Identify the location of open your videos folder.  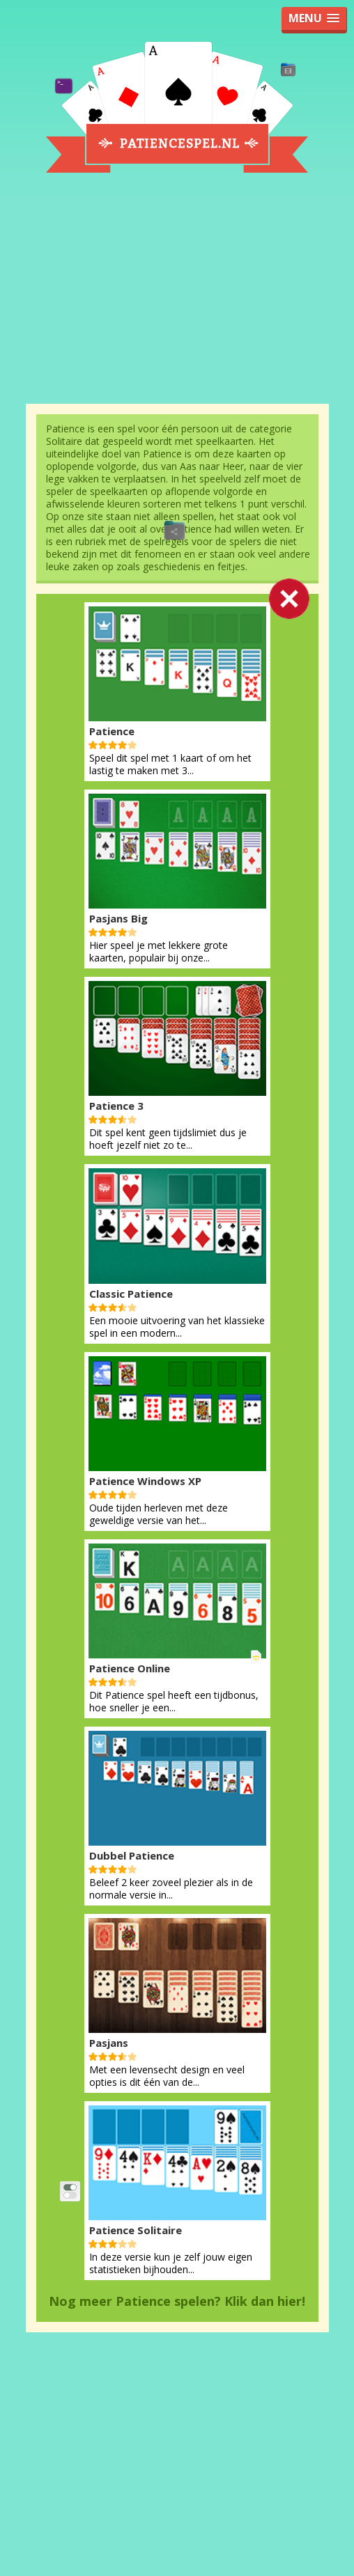
(288, 69).